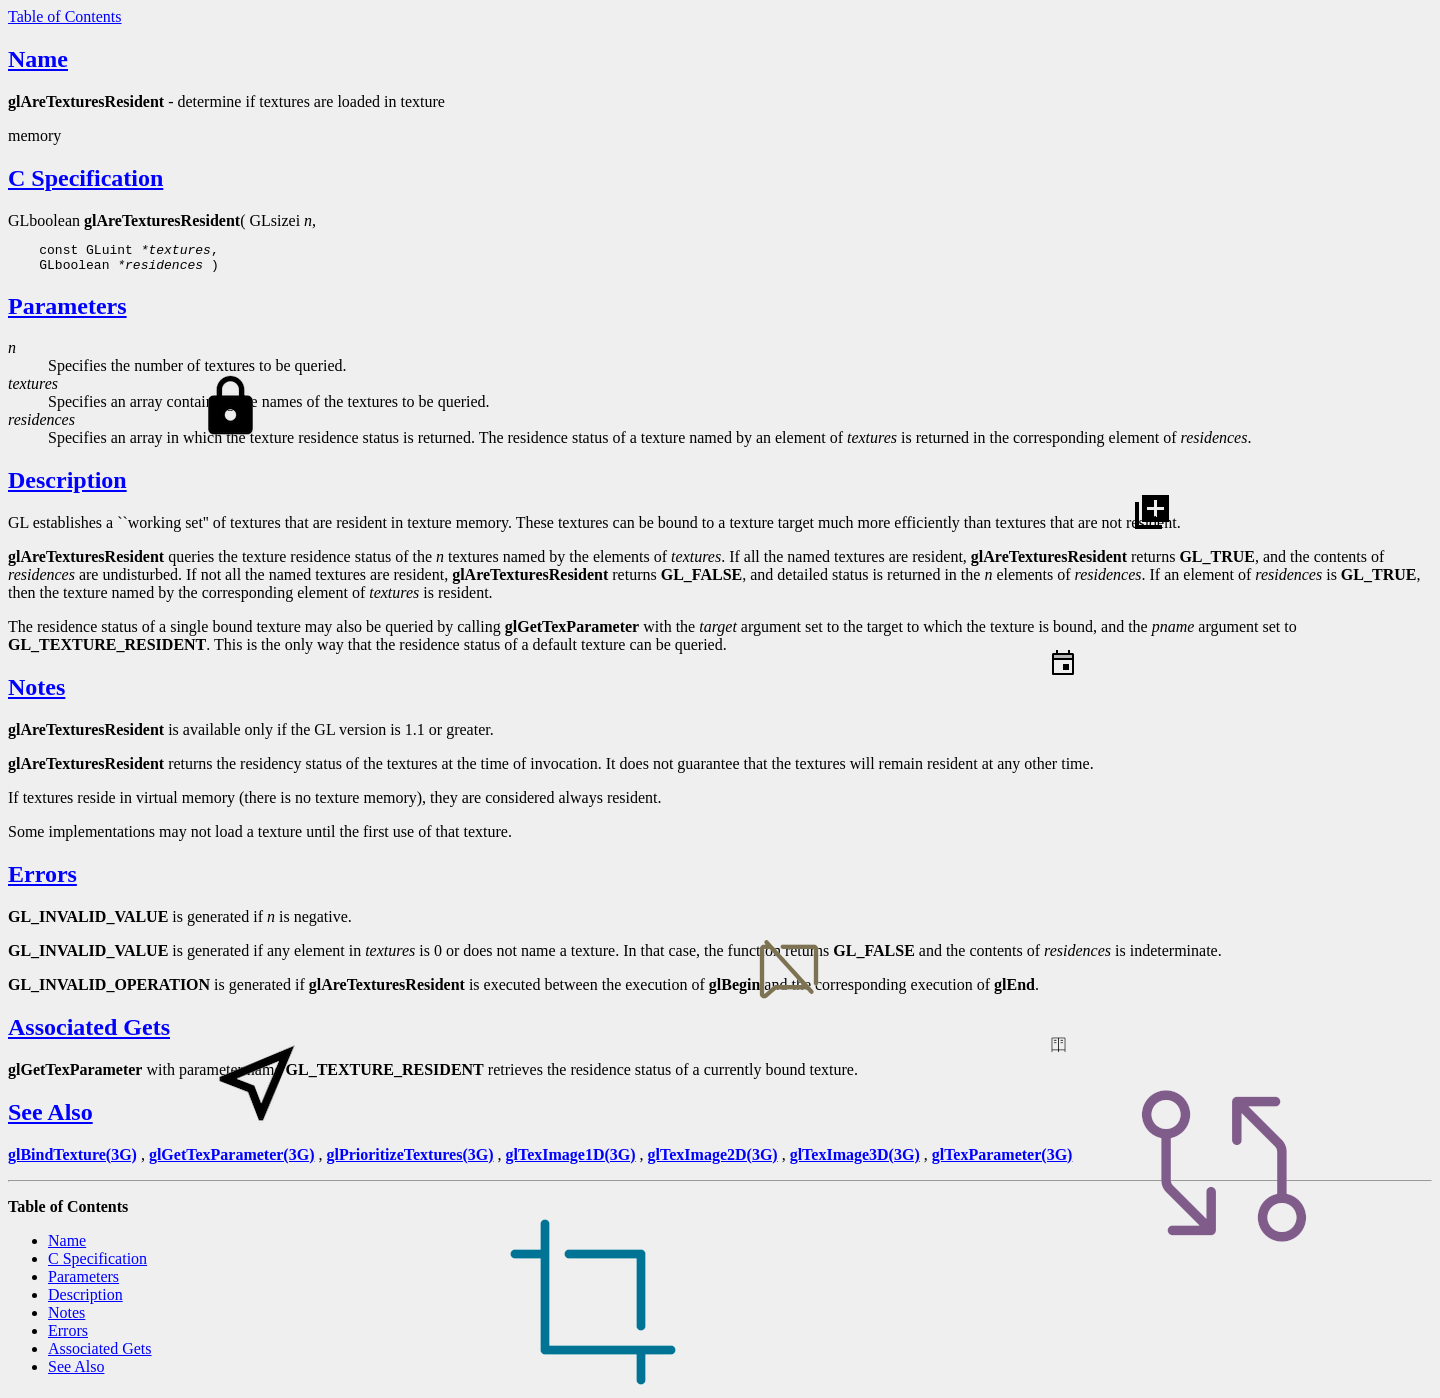 This screenshot has width=1440, height=1398. Describe the element at coordinates (789, 967) in the screenshot. I see `mute or disable chat notifications` at that location.